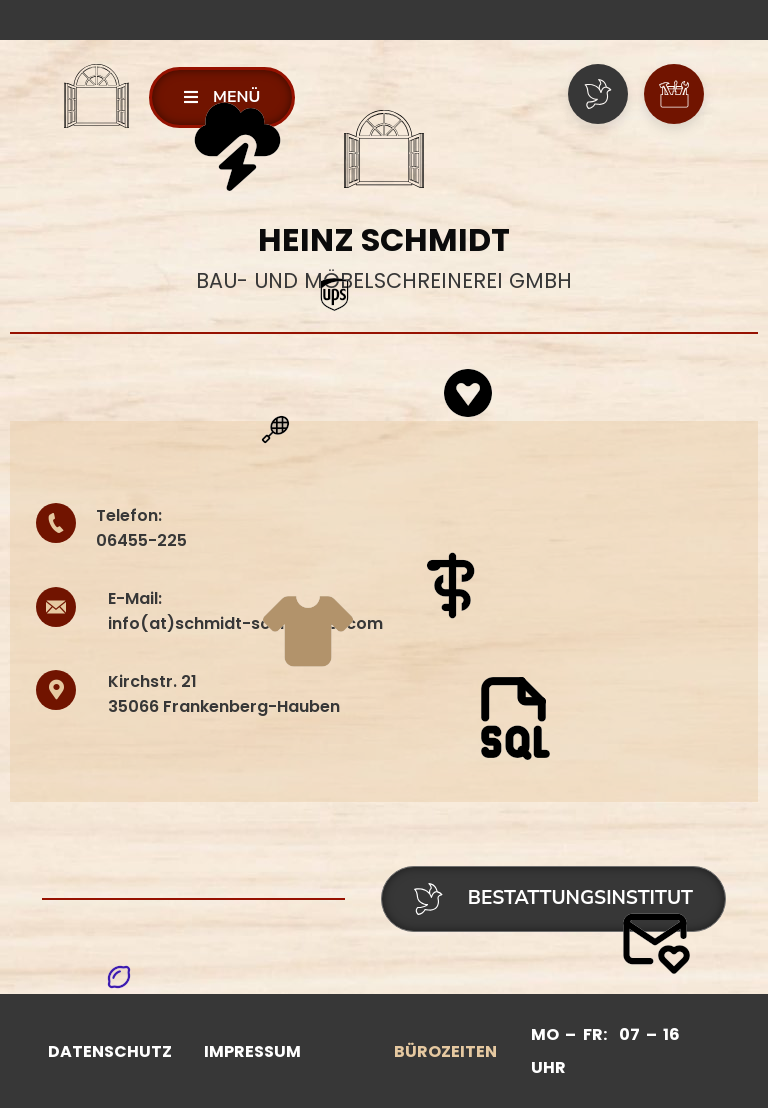 This screenshot has height=1108, width=768. Describe the element at coordinates (452, 585) in the screenshot. I see `access medical or healthcare services` at that location.